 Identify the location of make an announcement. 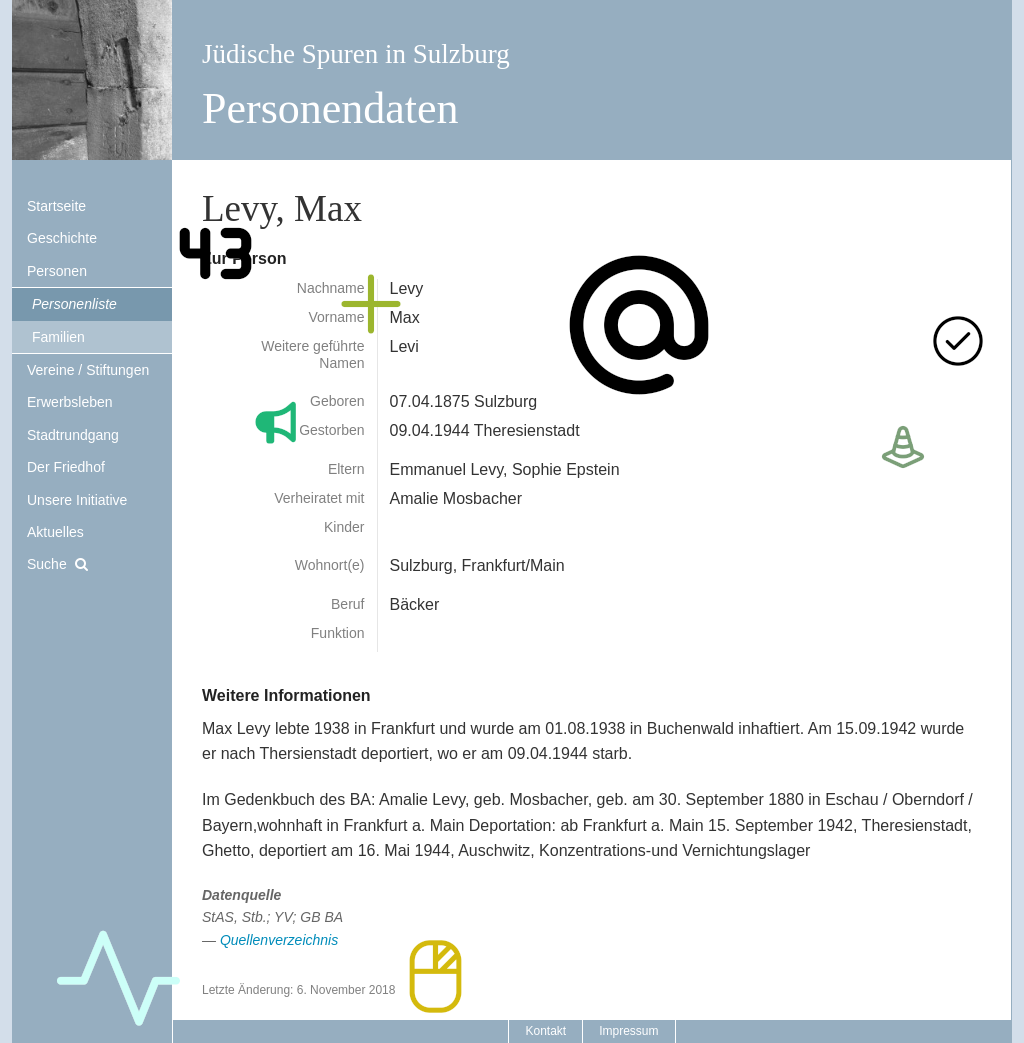
(277, 422).